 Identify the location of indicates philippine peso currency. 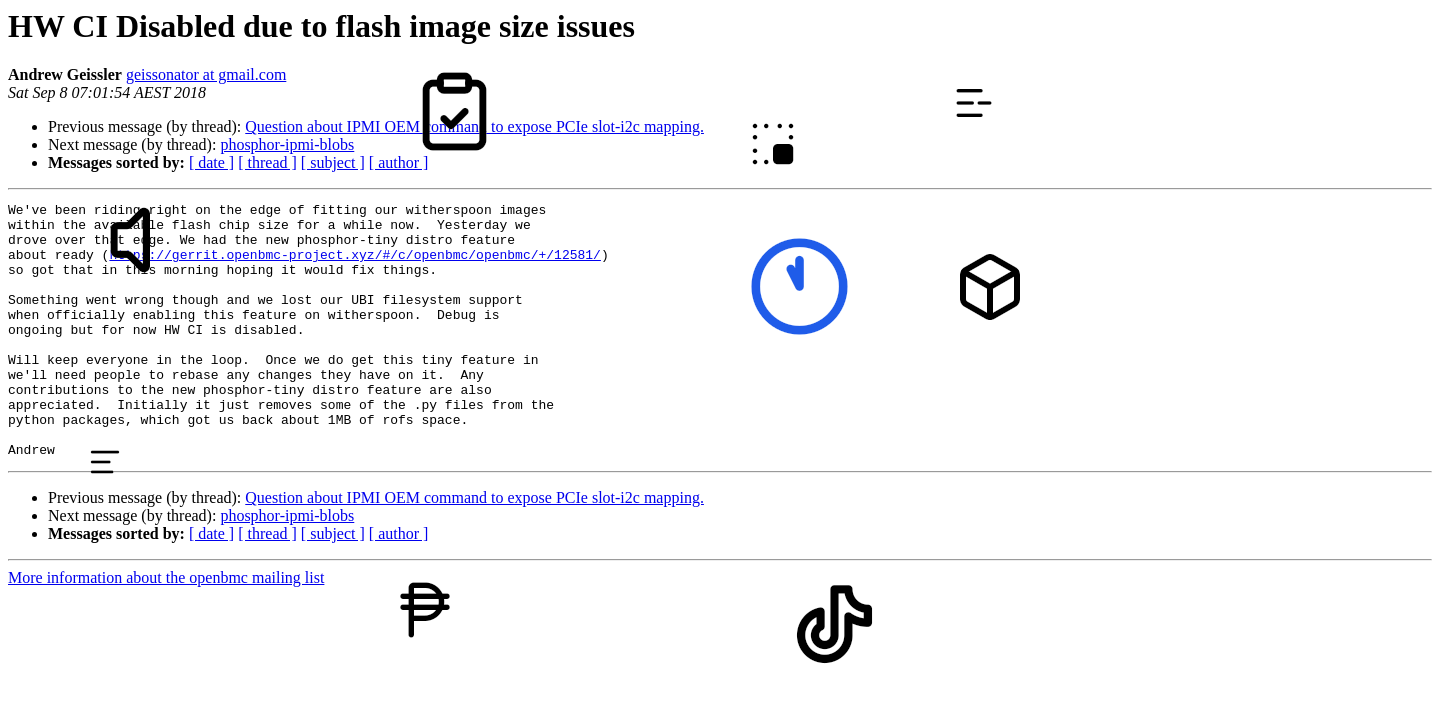
(425, 610).